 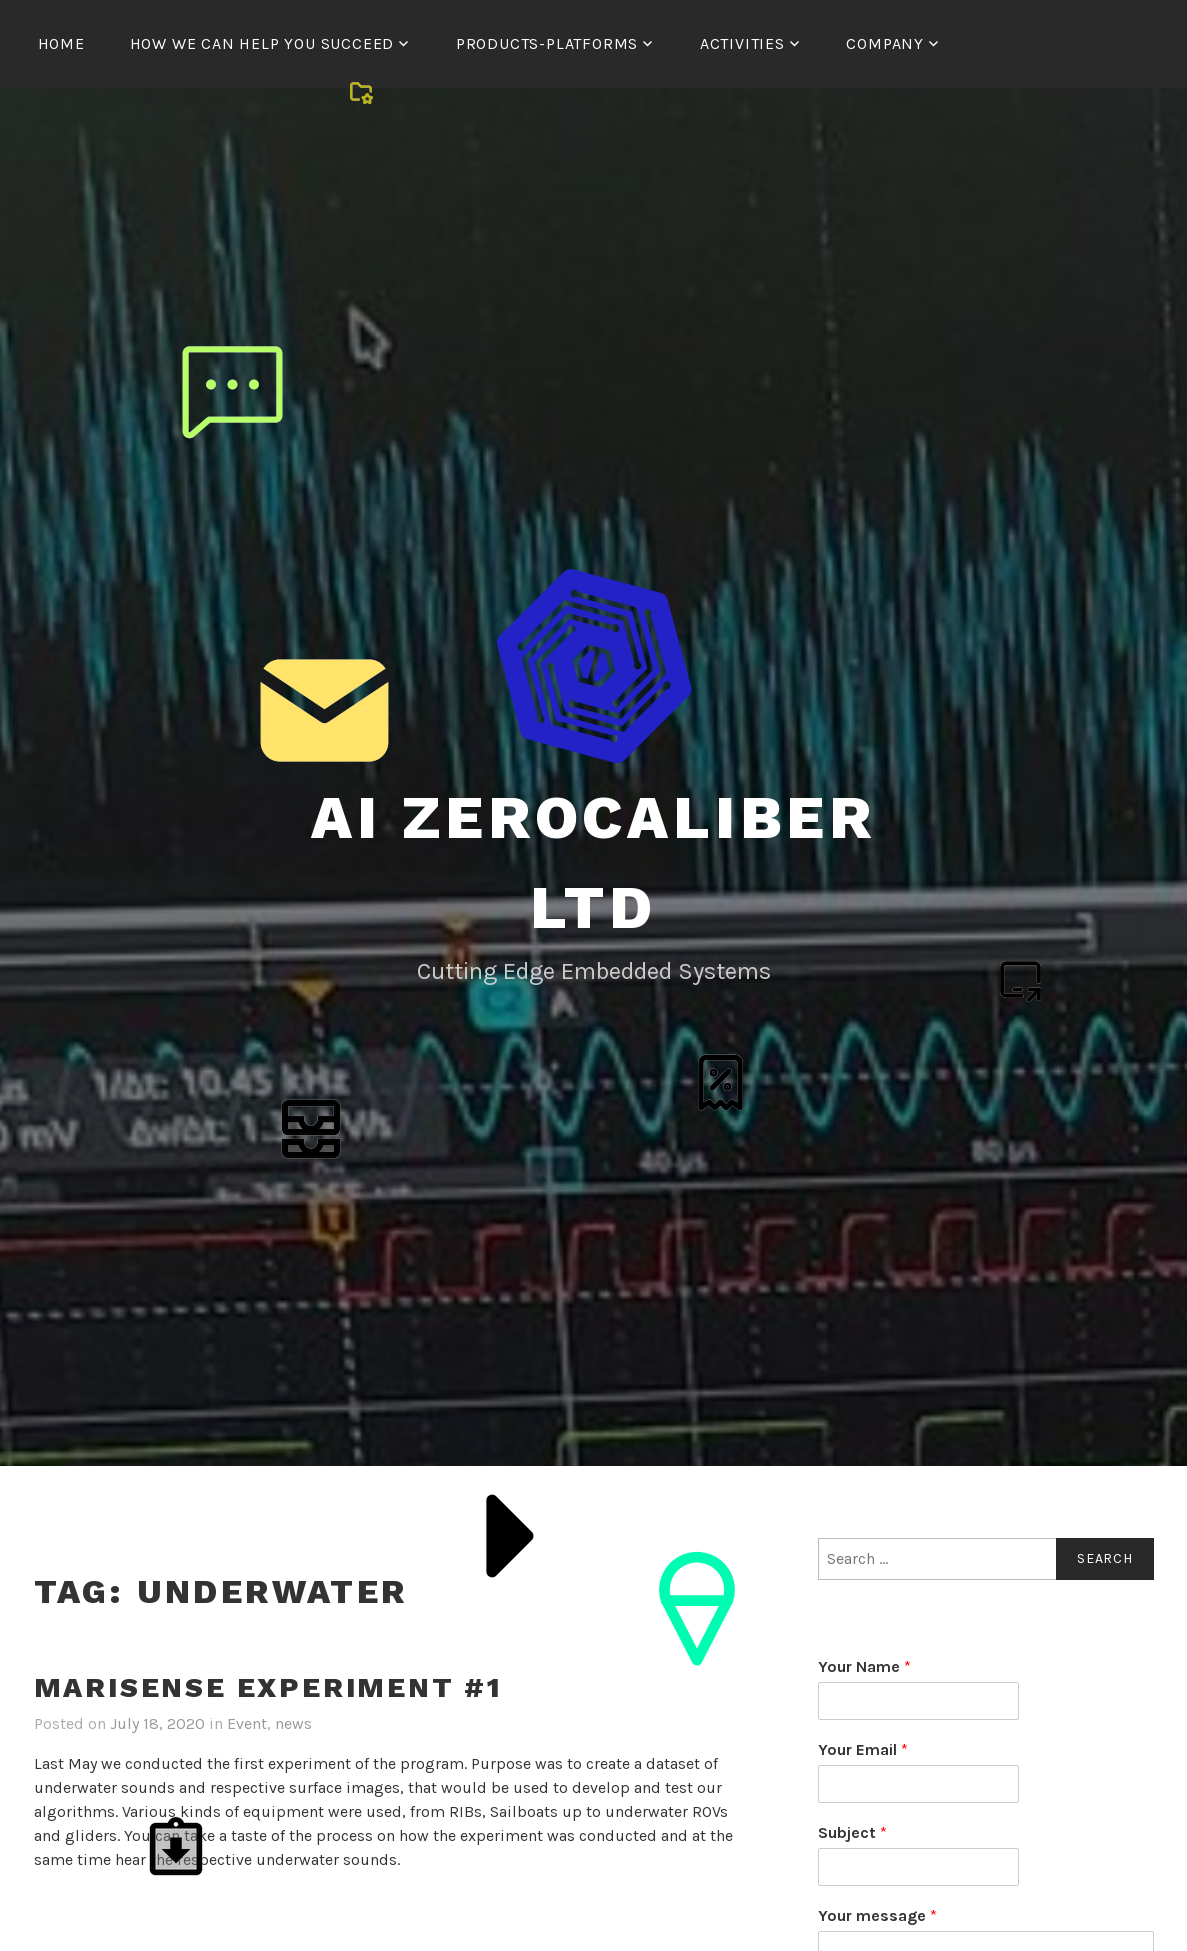 I want to click on navigate to the next item or page, so click(x=504, y=1536).